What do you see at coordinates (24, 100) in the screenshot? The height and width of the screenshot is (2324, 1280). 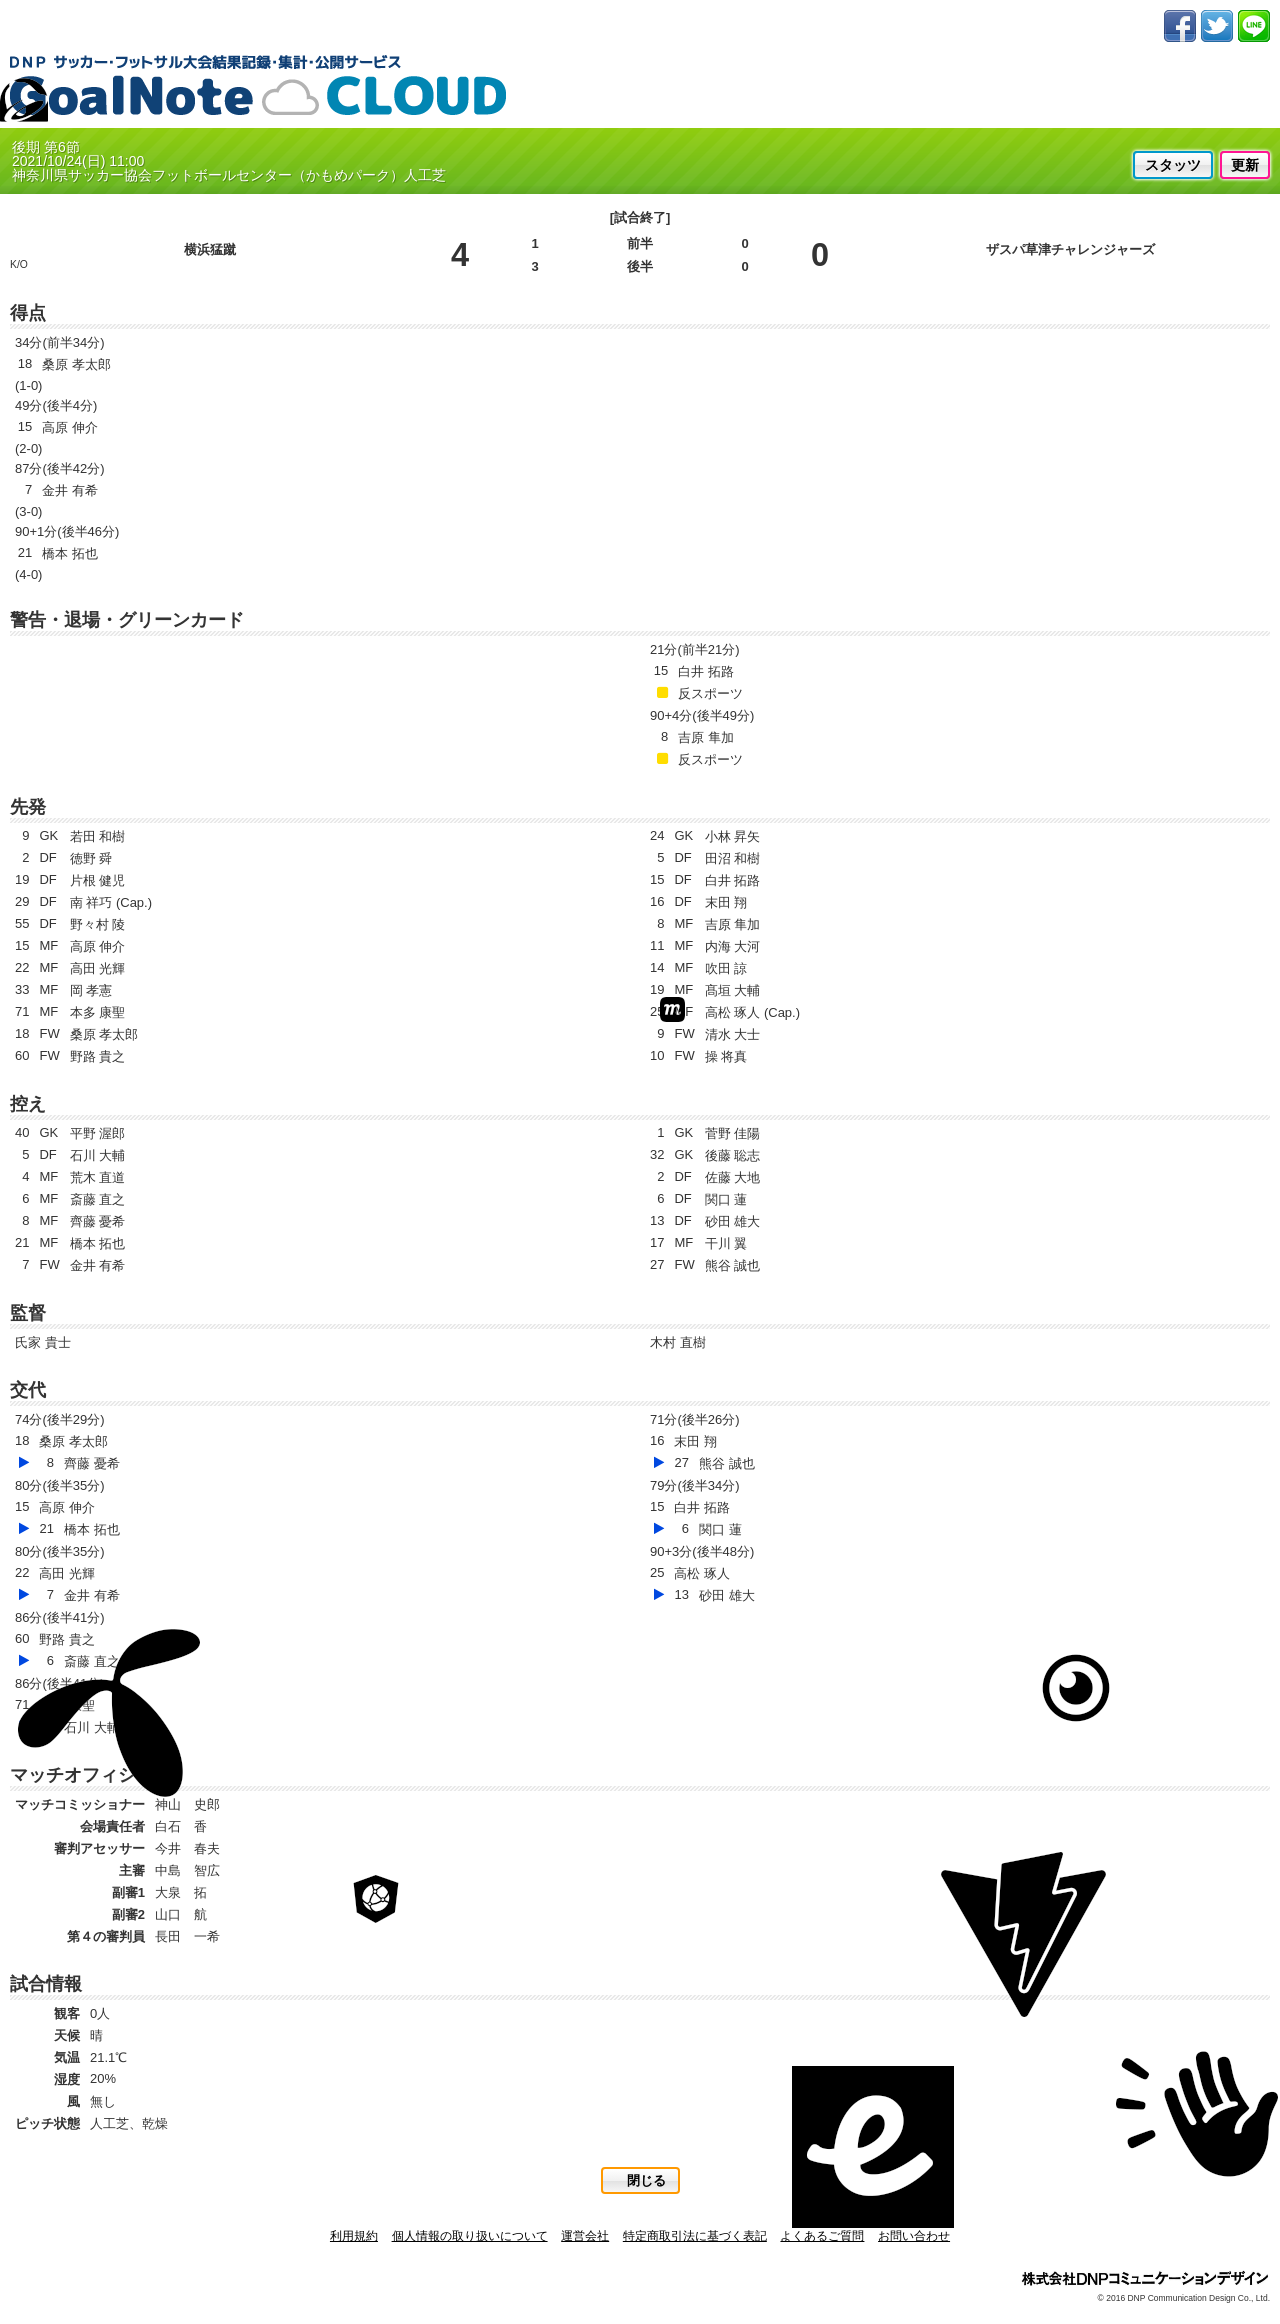 I see `open the Taco Bell app` at bounding box center [24, 100].